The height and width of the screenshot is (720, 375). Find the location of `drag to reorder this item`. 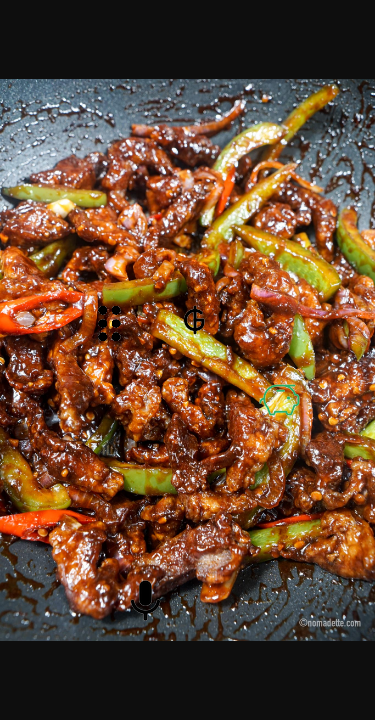

drag to reorder this item is located at coordinates (109, 323).